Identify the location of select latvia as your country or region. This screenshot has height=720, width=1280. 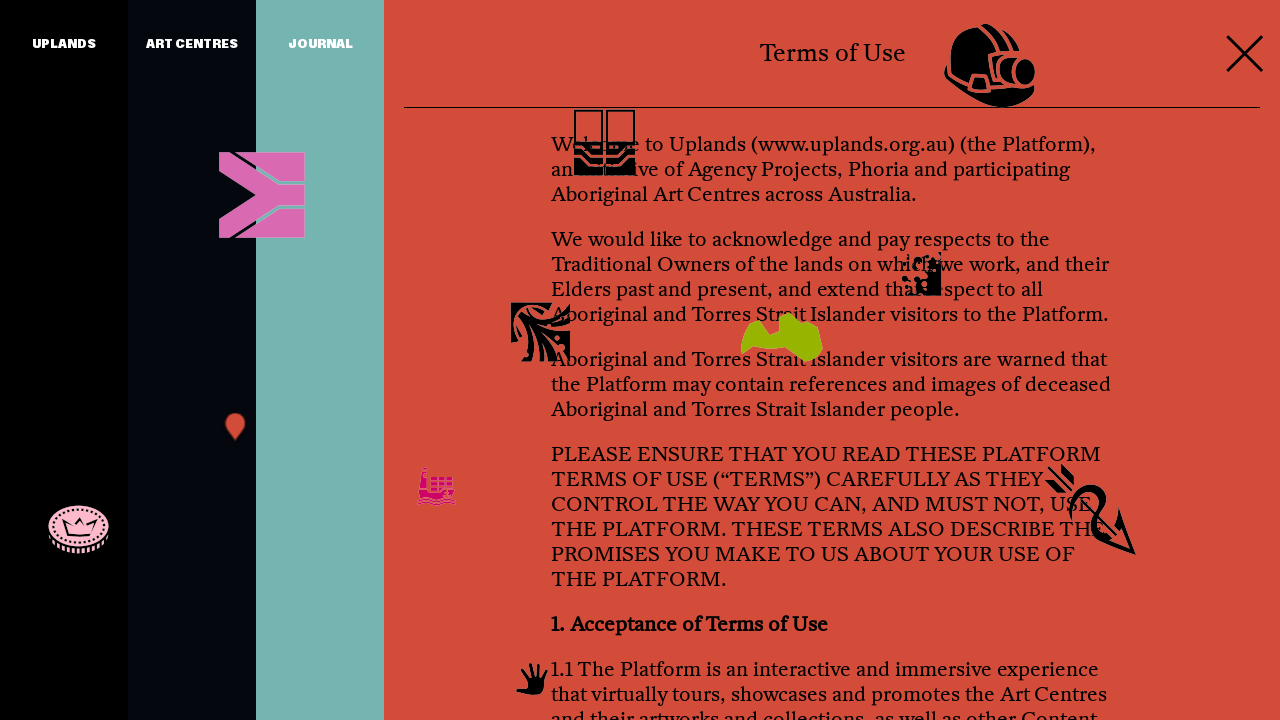
(782, 337).